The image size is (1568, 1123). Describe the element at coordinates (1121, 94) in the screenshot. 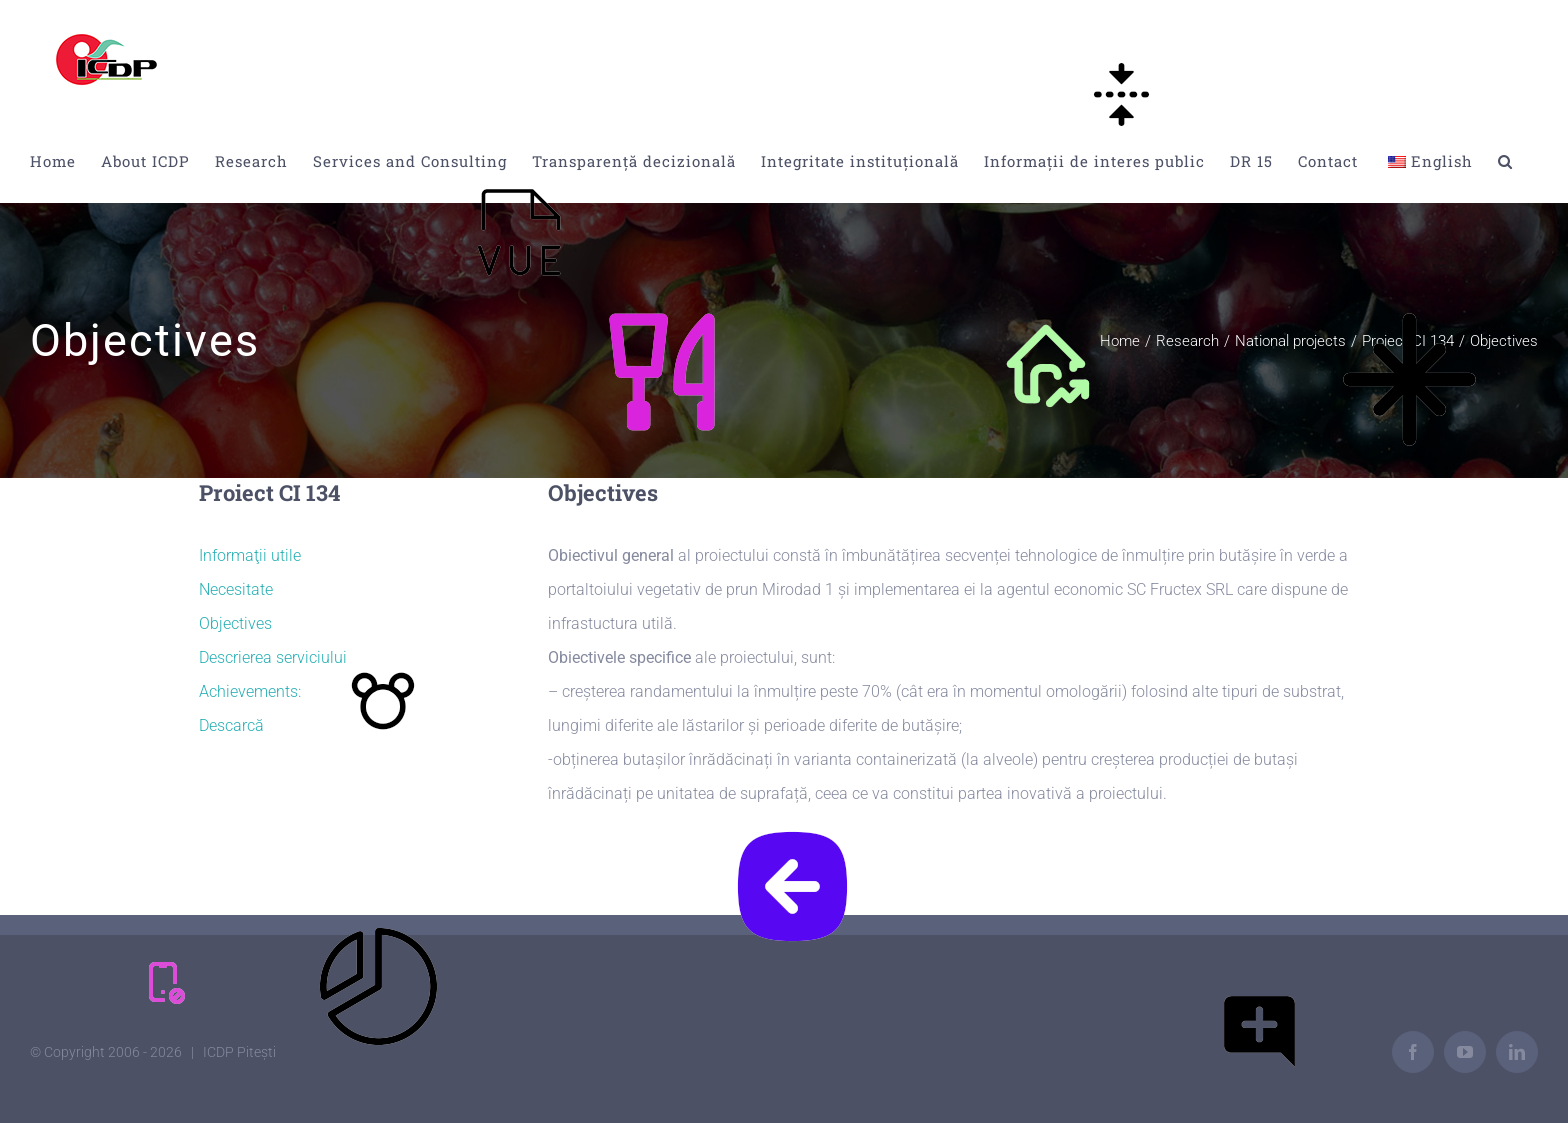

I see `collapse or hide content section` at that location.